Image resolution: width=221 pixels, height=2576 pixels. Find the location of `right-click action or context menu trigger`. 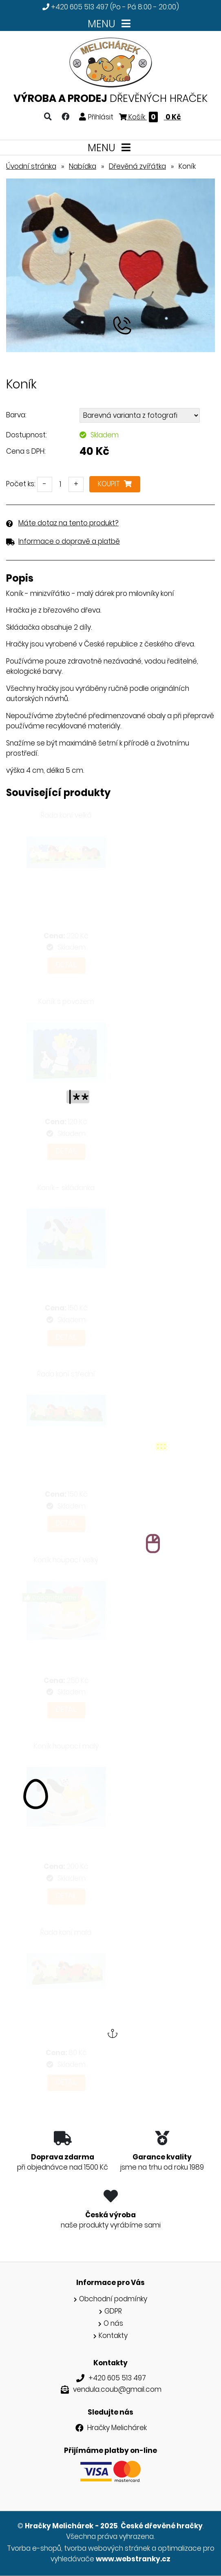

right-click action or context menu trigger is located at coordinates (153, 1544).